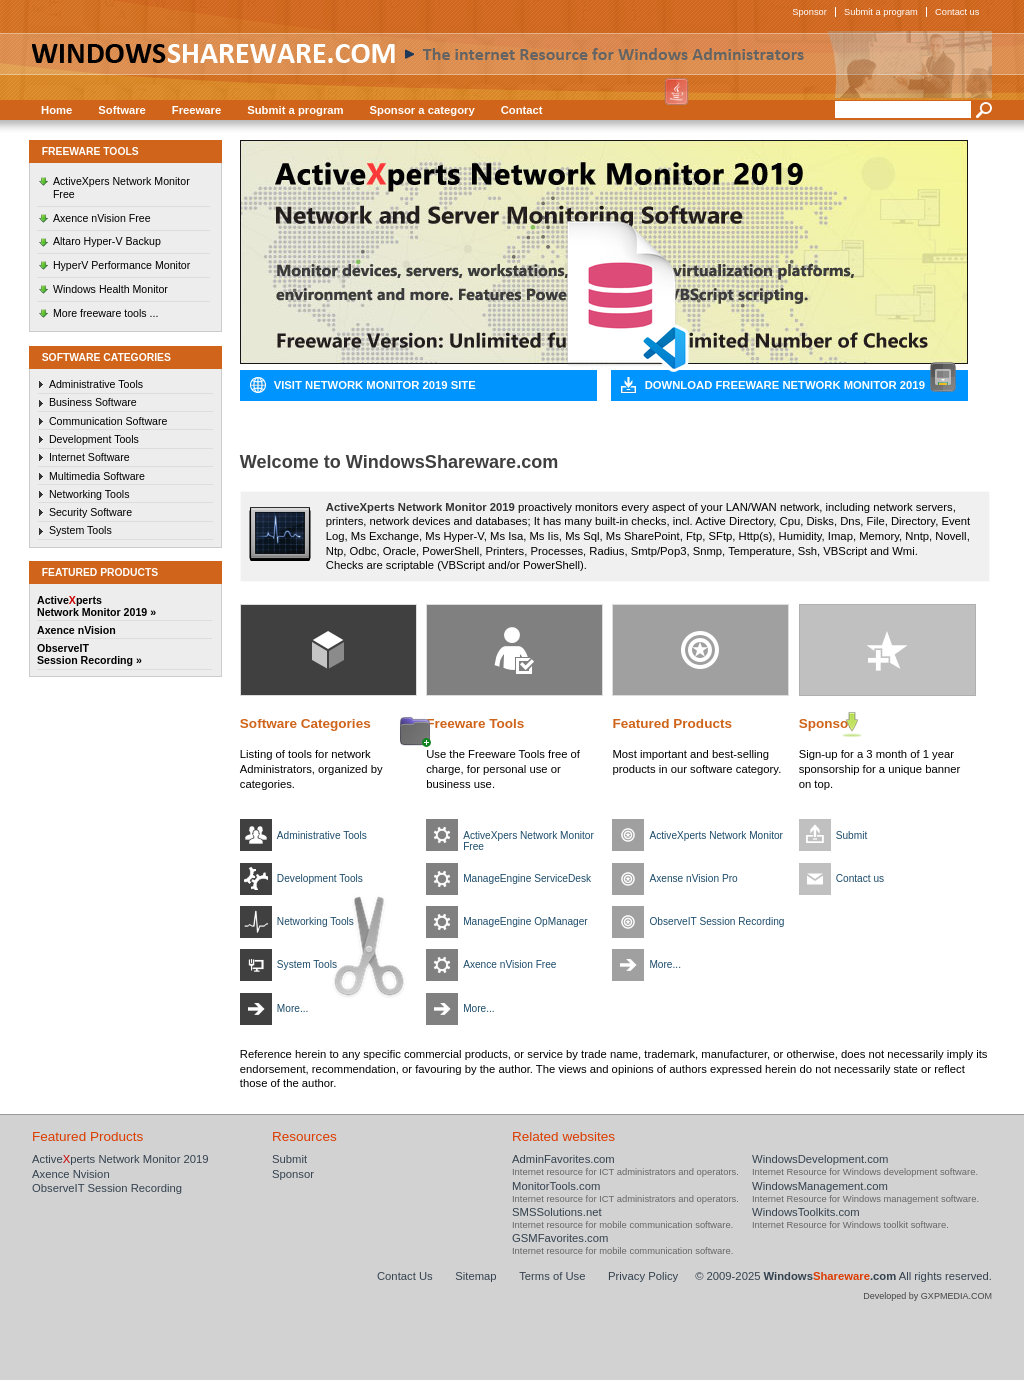  Describe the element at coordinates (943, 377) in the screenshot. I see `indicates a ROM file type` at that location.